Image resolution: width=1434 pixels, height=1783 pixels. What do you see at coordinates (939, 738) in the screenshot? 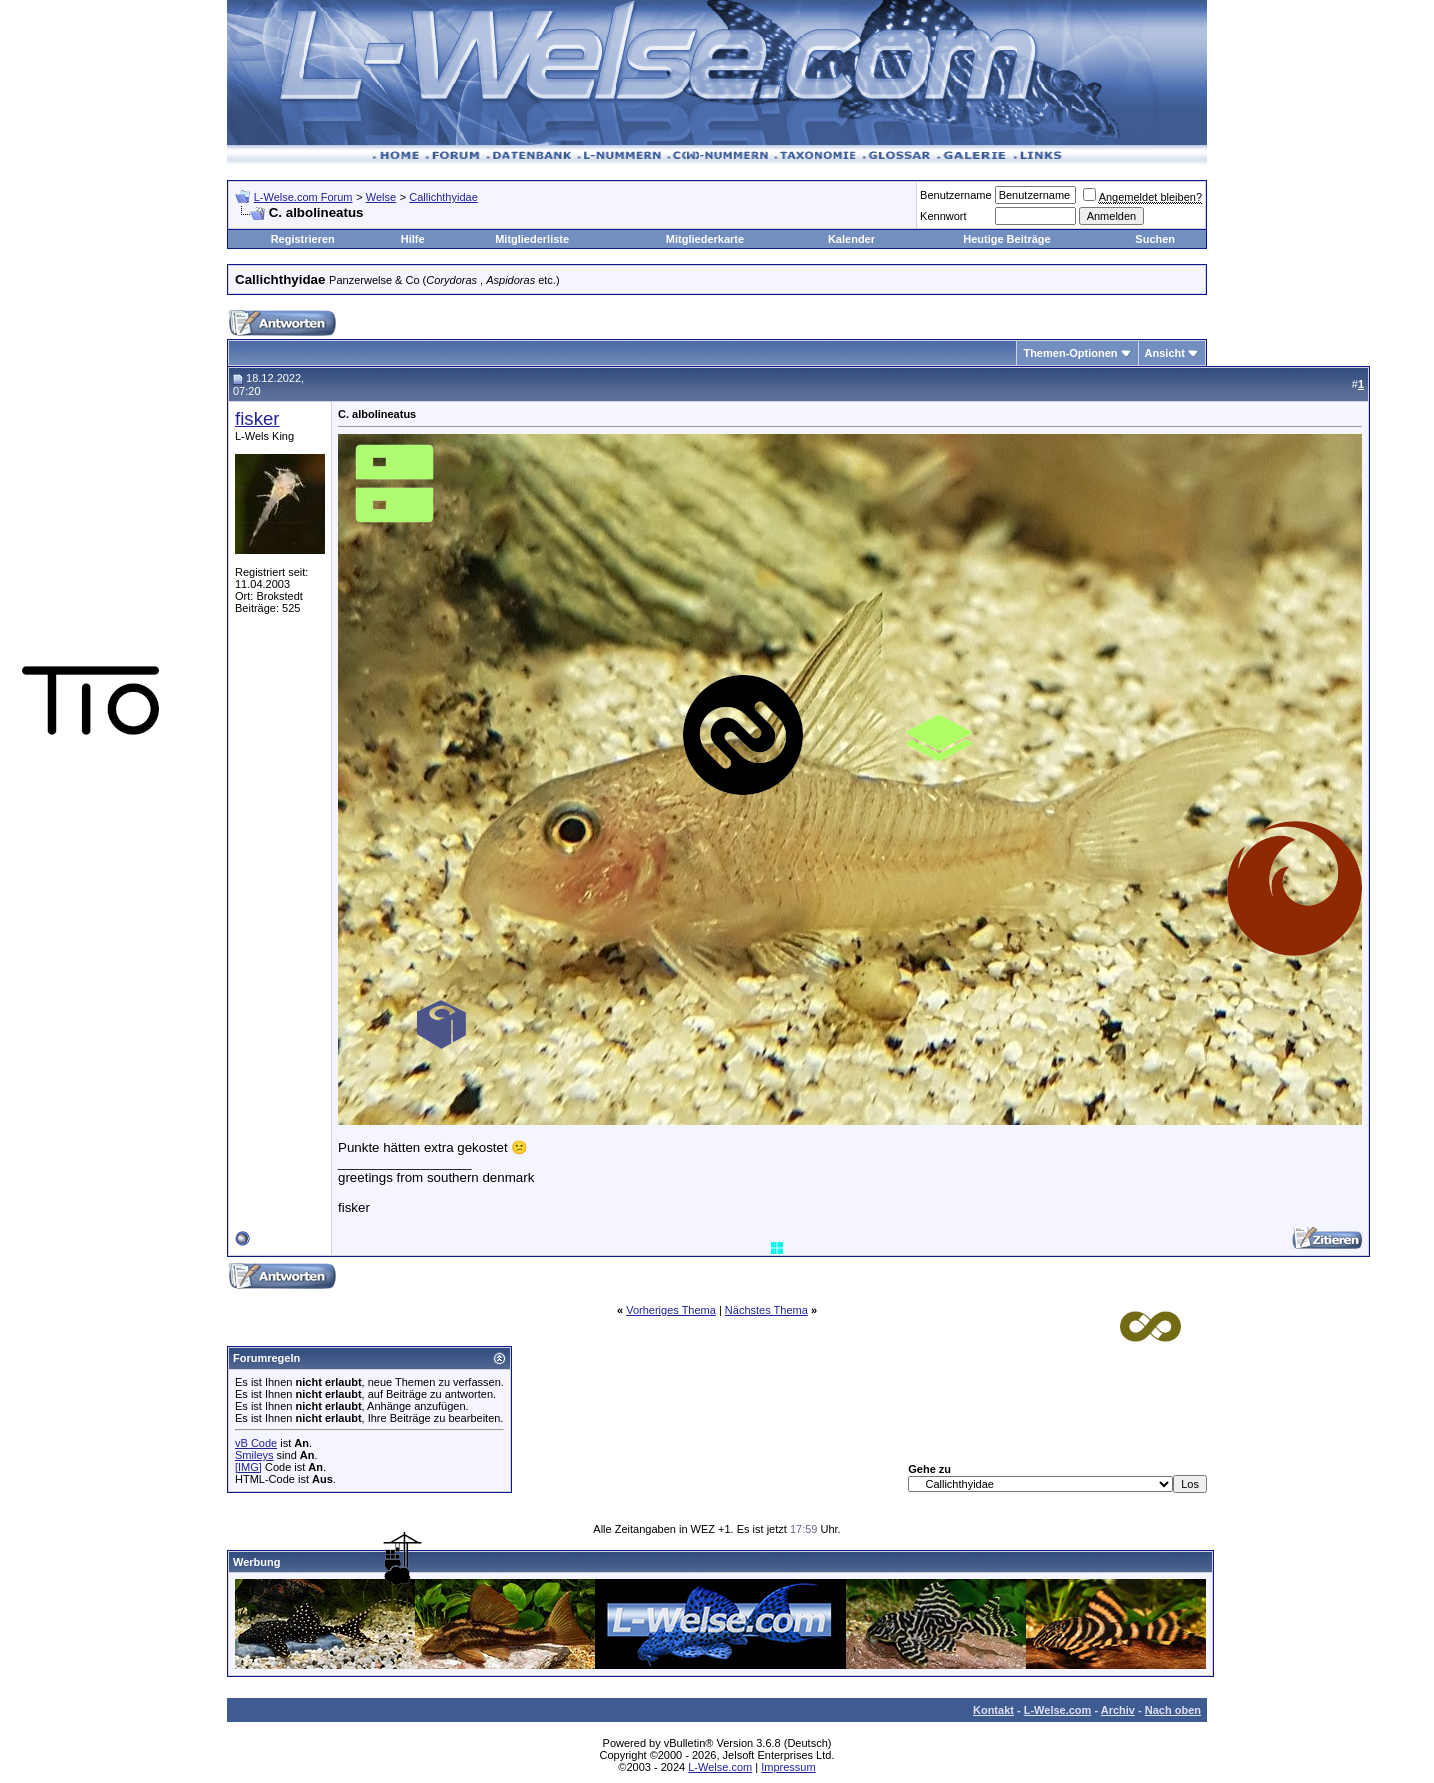
I see `open remove.bg background removal tool` at bounding box center [939, 738].